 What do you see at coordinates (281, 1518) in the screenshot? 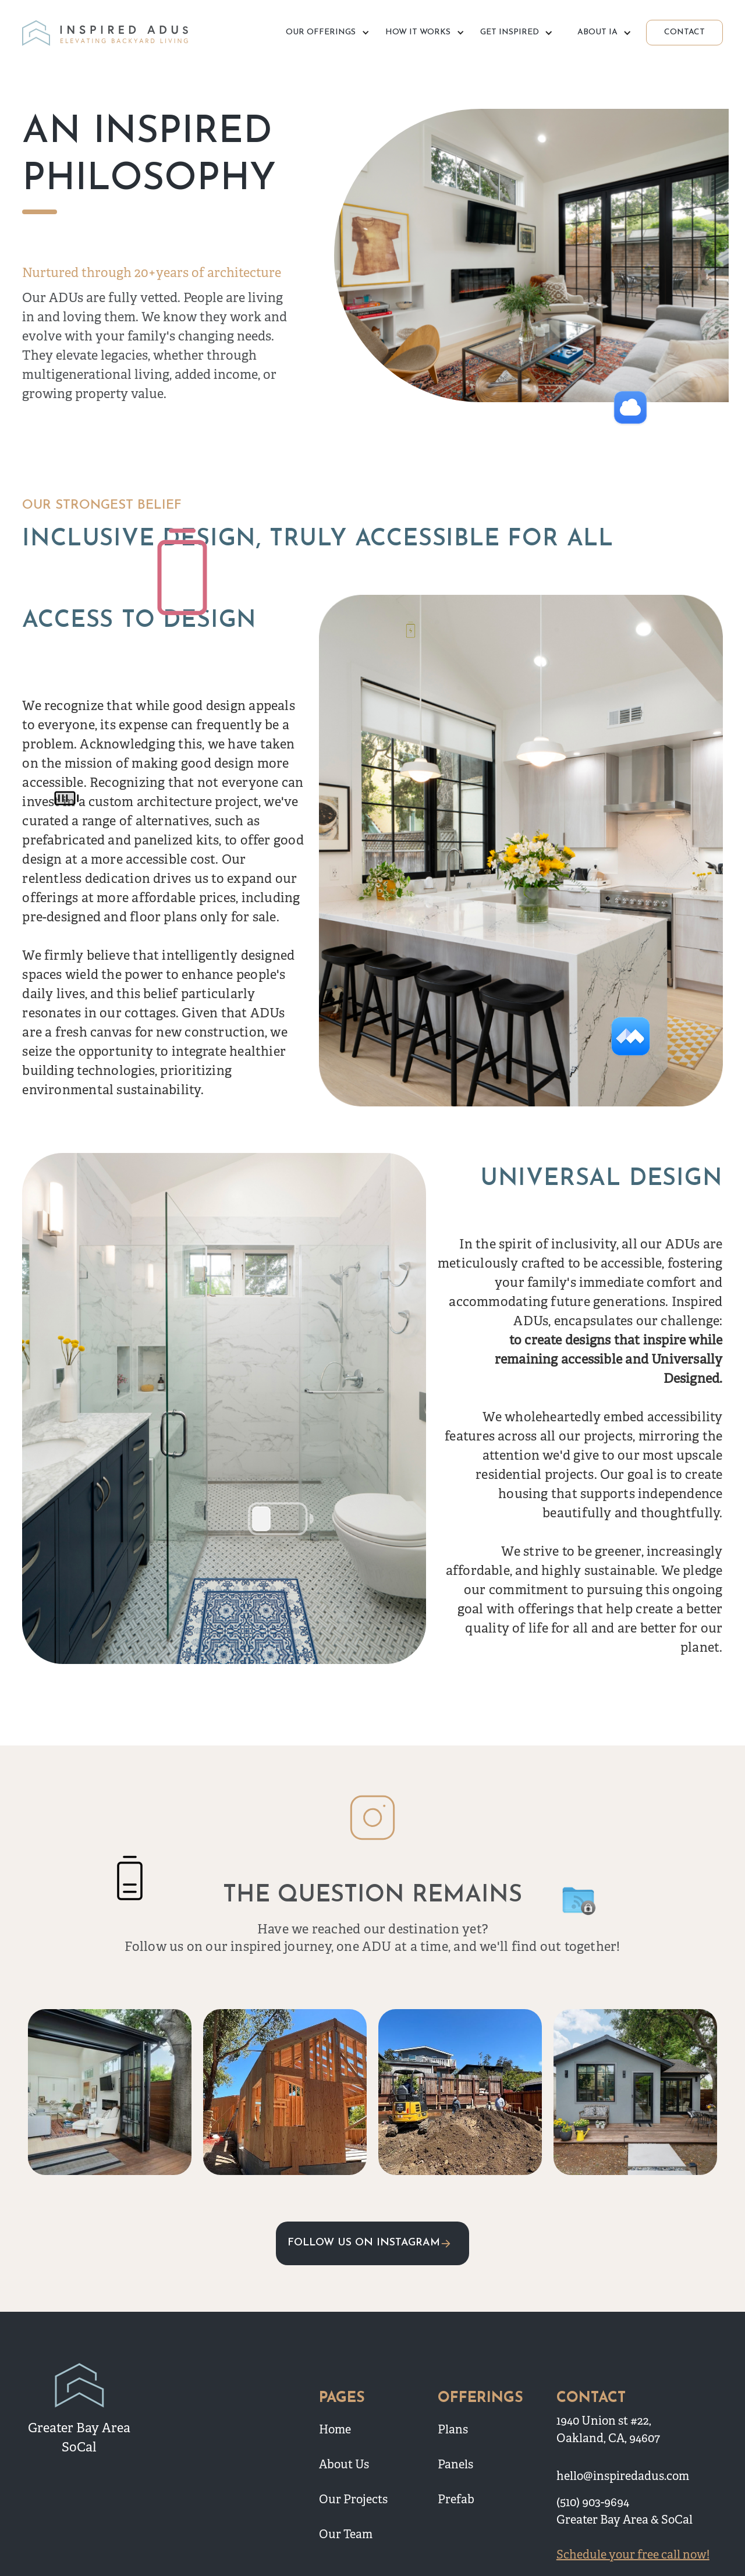
I see `indicates battery level at 30%` at bounding box center [281, 1518].